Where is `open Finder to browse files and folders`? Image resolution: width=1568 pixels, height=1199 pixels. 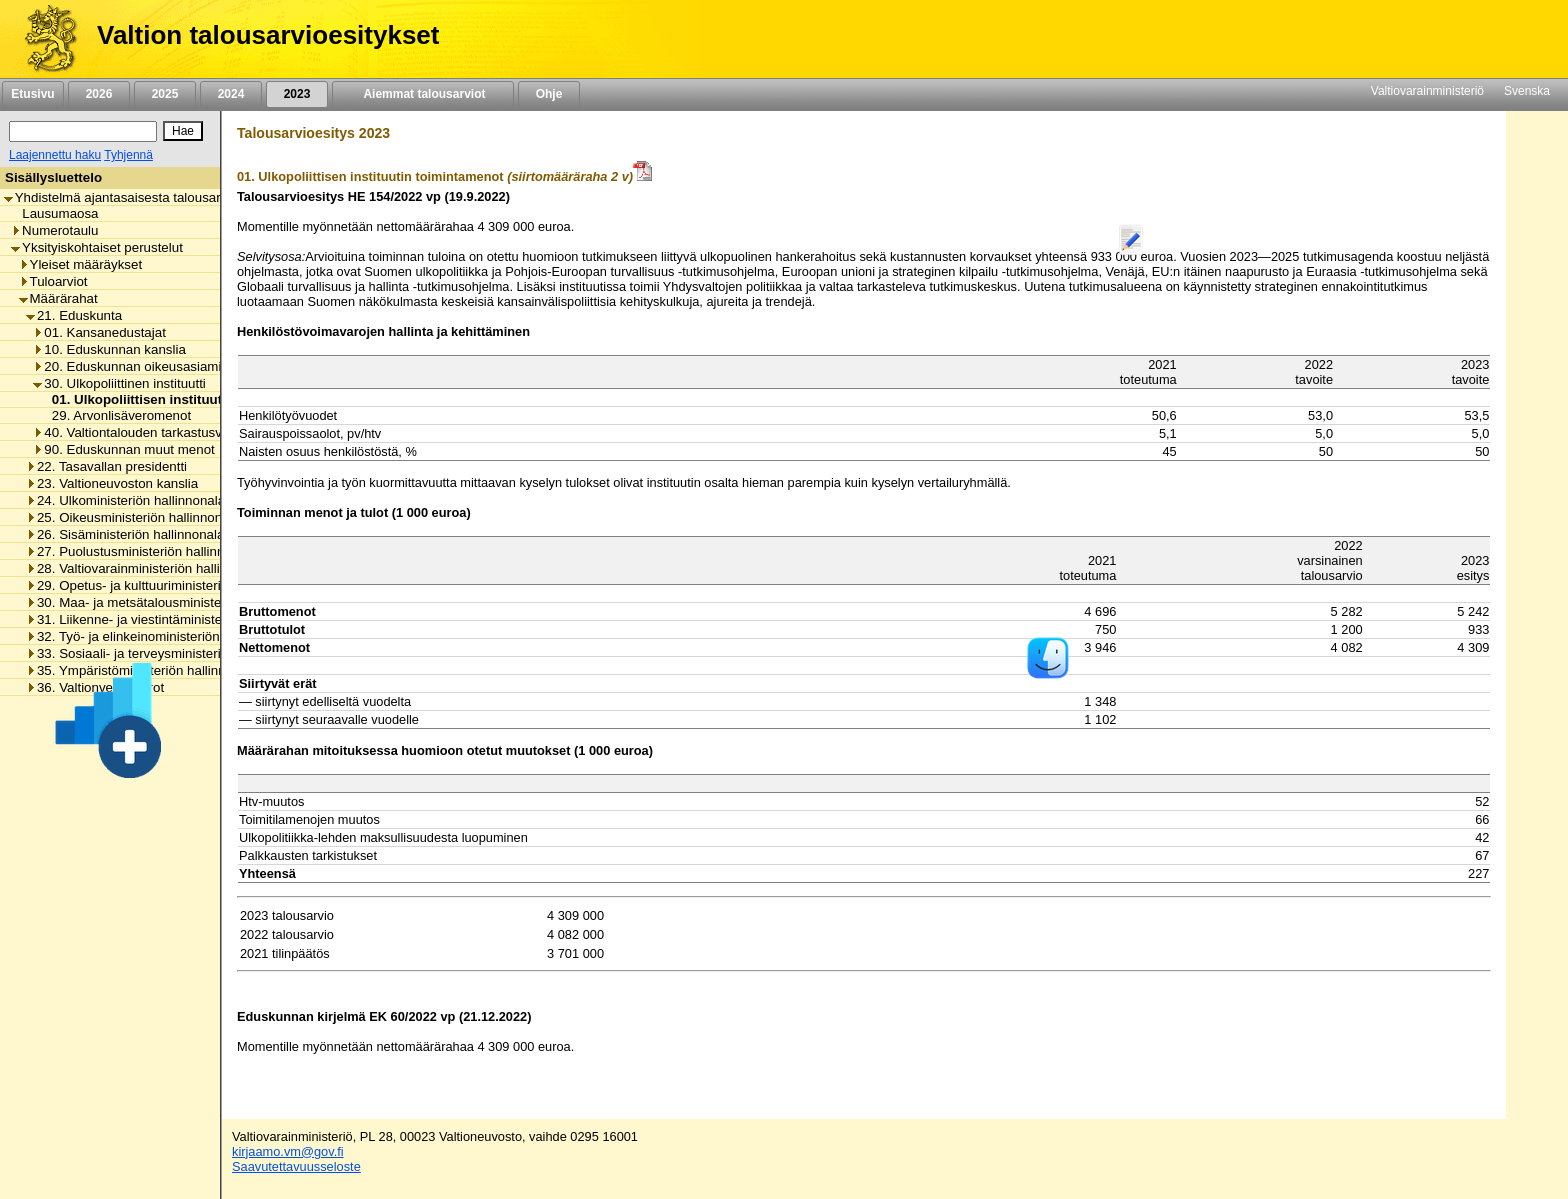 open Finder to browse files and folders is located at coordinates (1048, 658).